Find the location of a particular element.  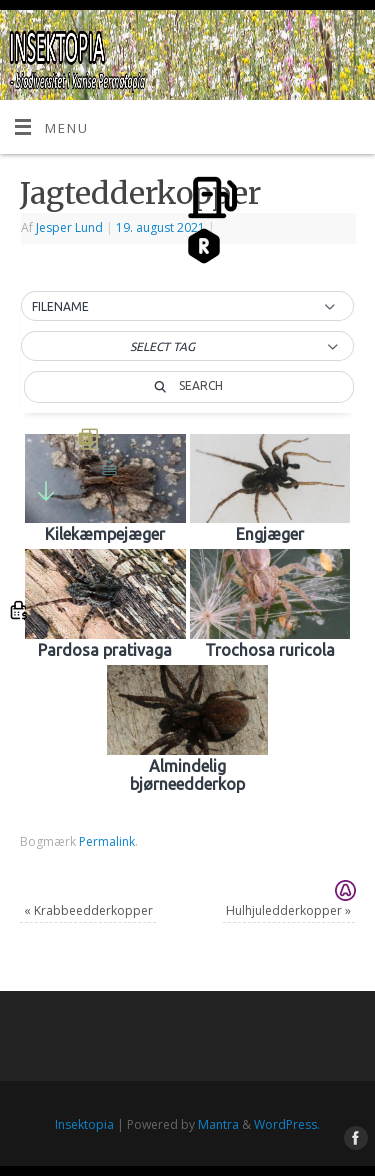

scroll down or view more content is located at coordinates (46, 491).